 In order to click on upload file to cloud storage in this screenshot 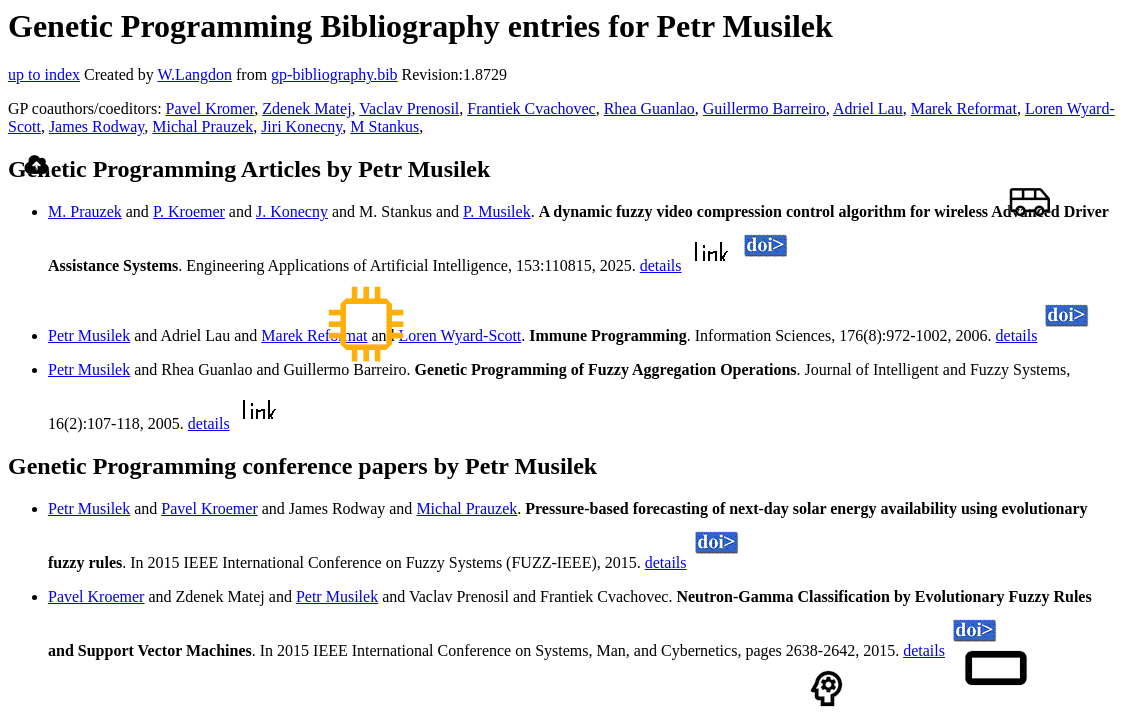, I will do `click(36, 164)`.